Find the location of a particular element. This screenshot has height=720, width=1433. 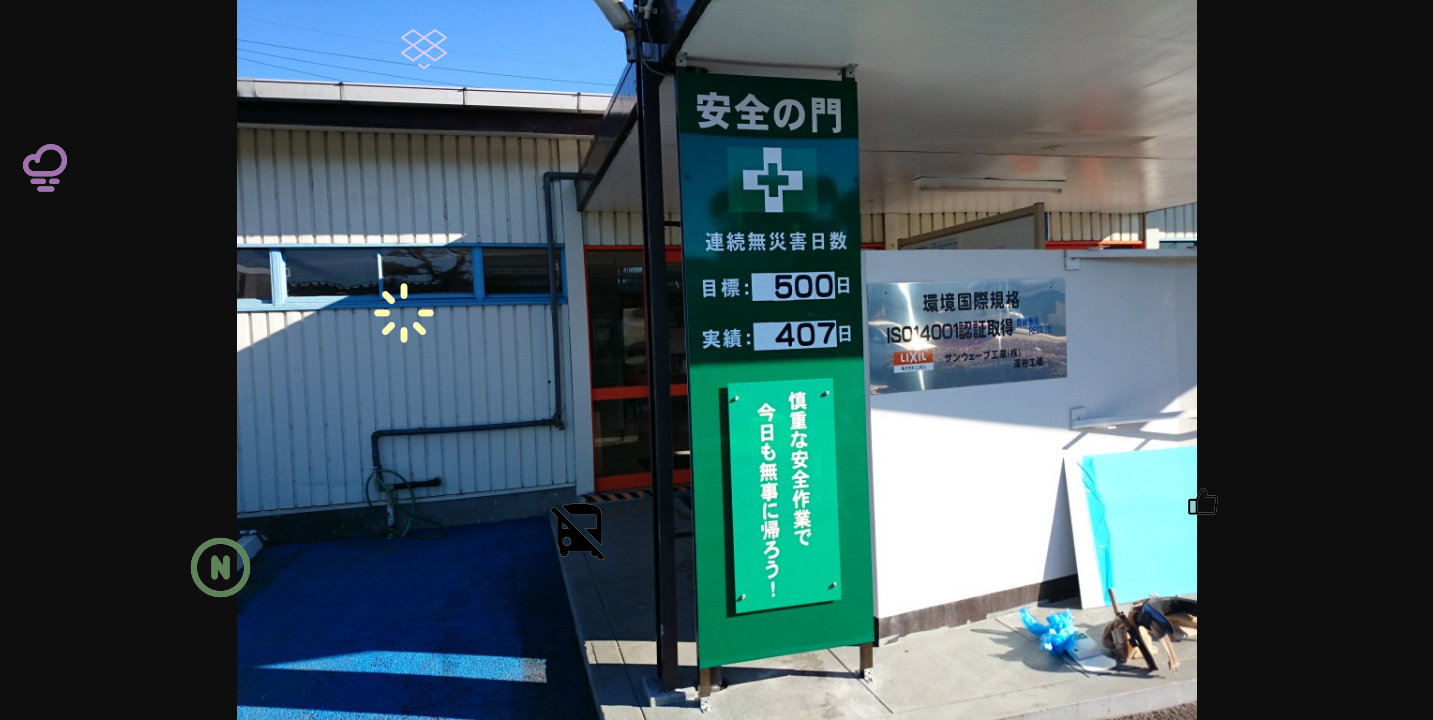

indicates loading or processing in progress is located at coordinates (404, 313).